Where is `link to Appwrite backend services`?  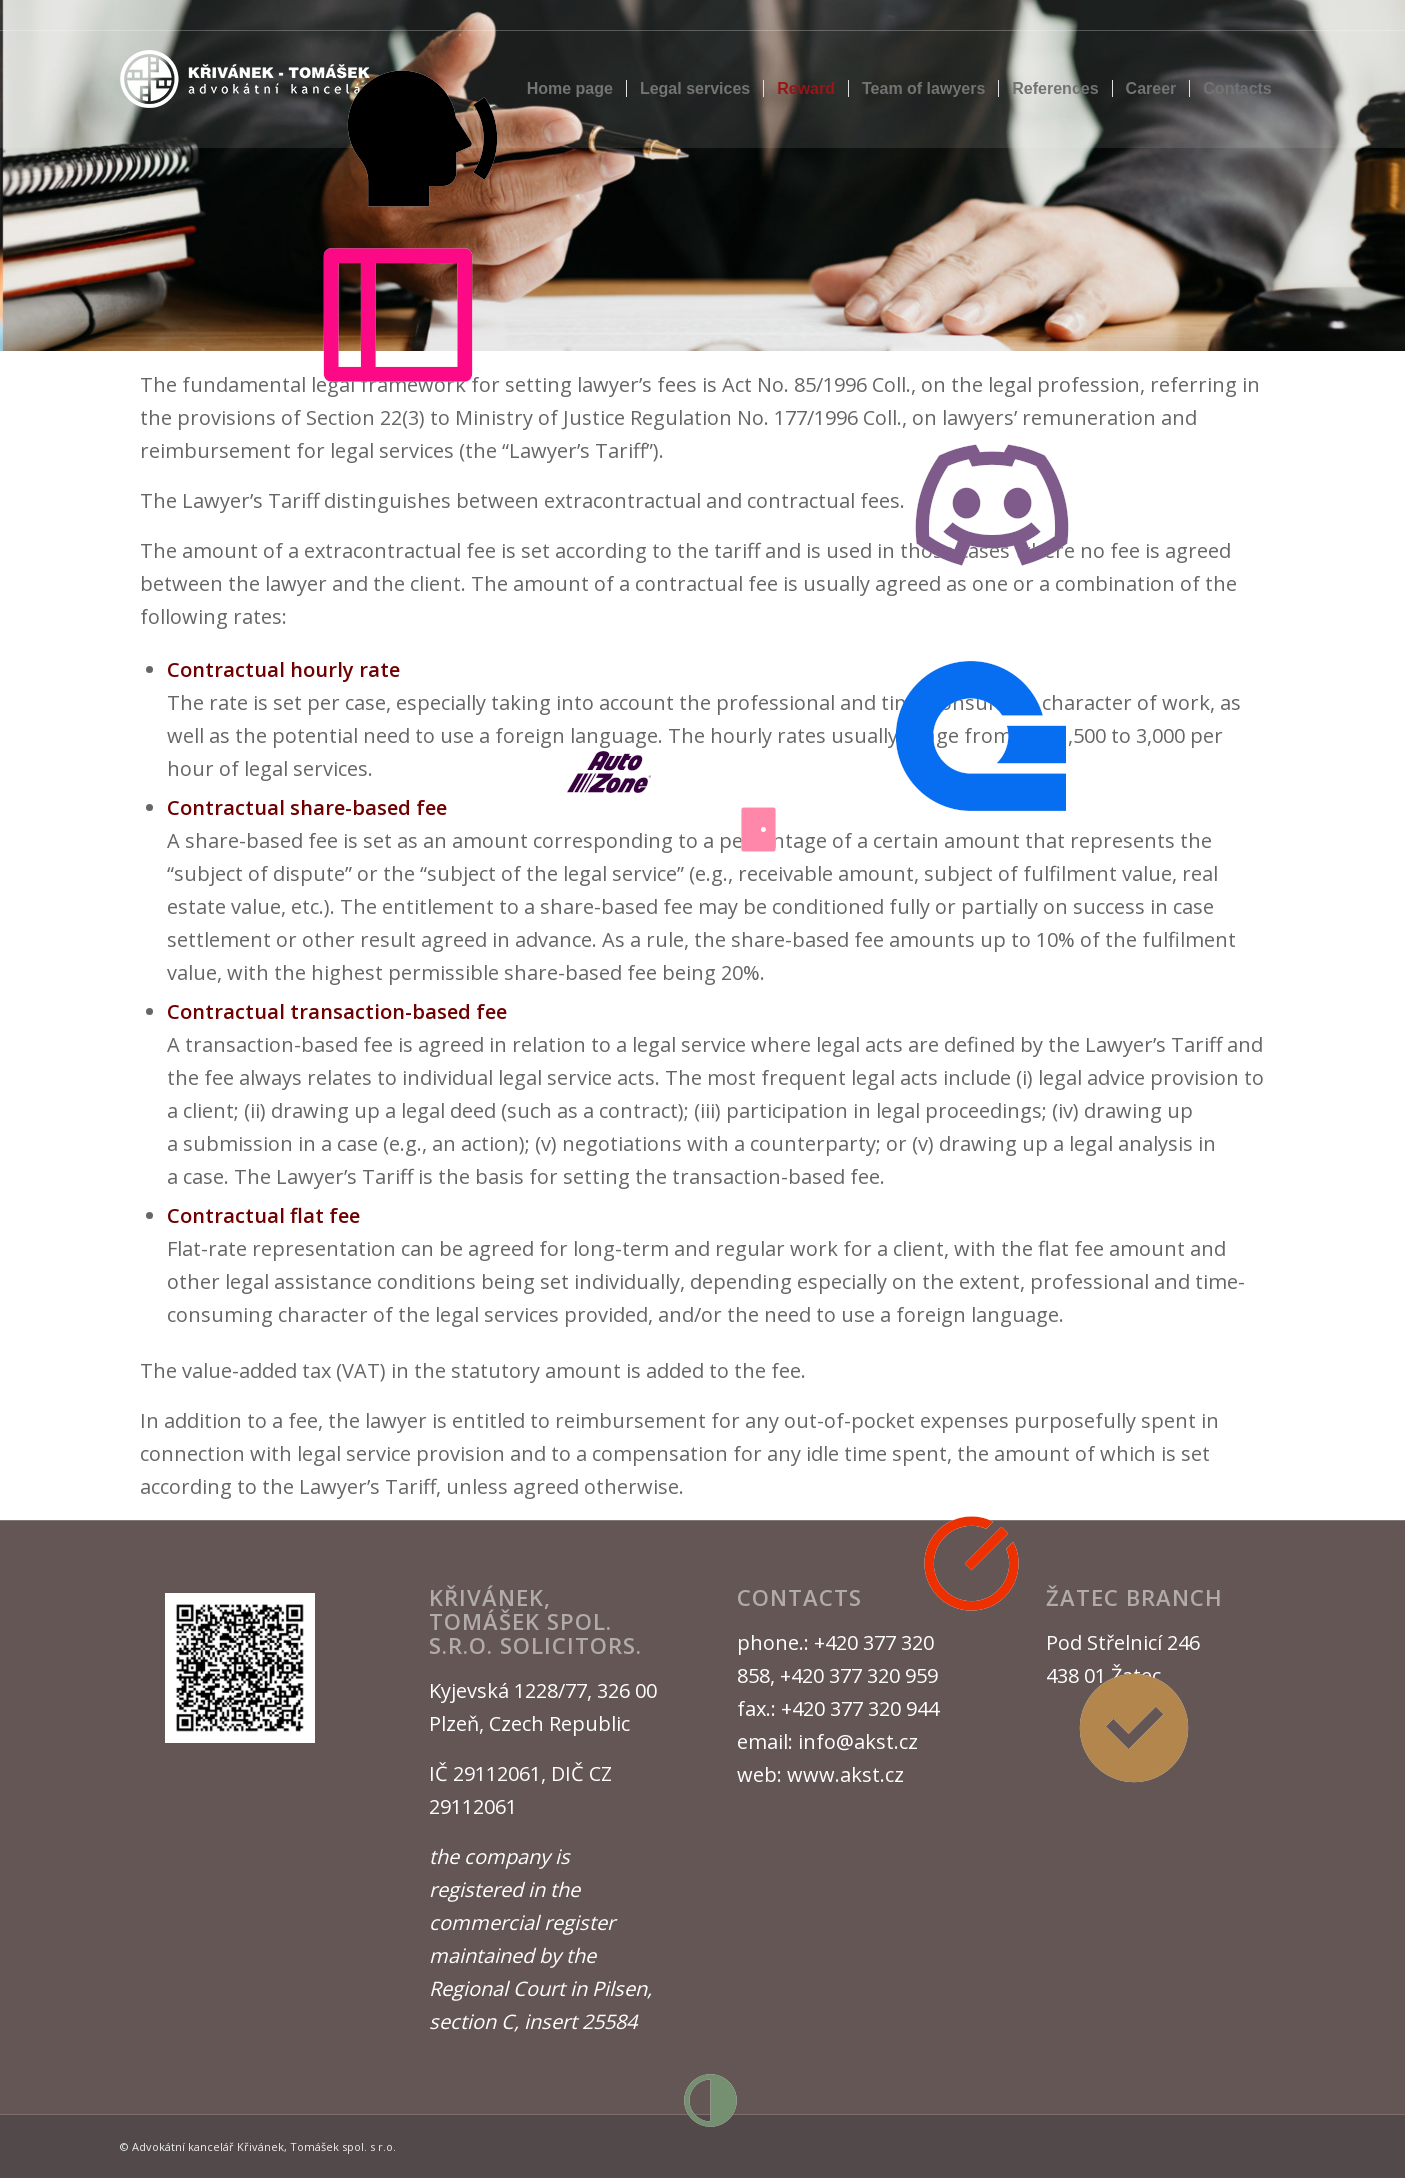
link to Appwrite backend services is located at coordinates (981, 736).